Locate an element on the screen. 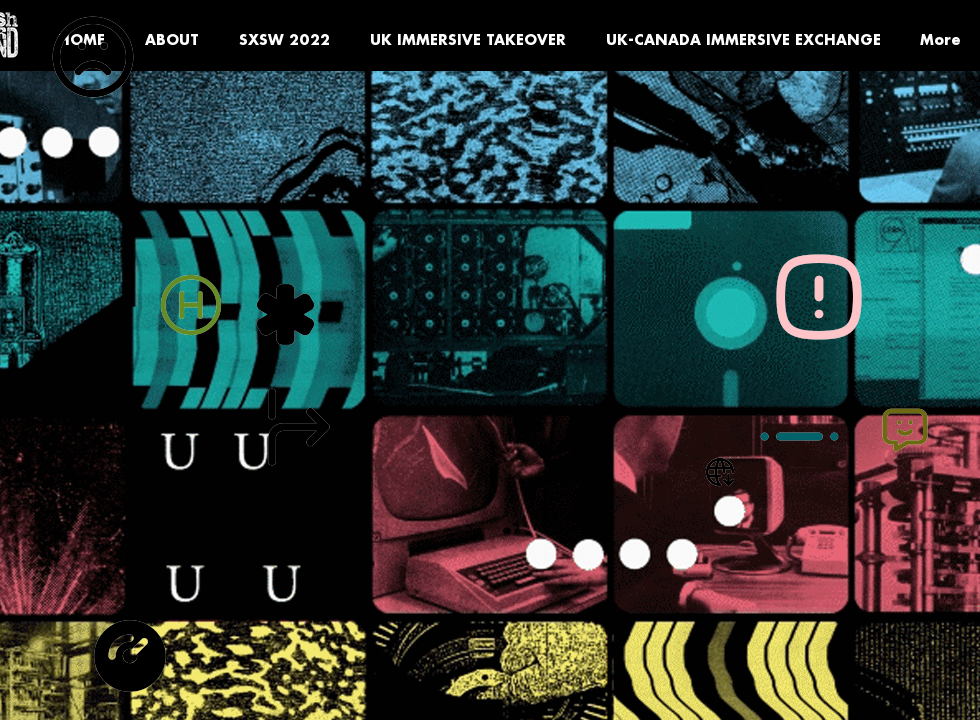  submit negative feedback or rating is located at coordinates (93, 57).